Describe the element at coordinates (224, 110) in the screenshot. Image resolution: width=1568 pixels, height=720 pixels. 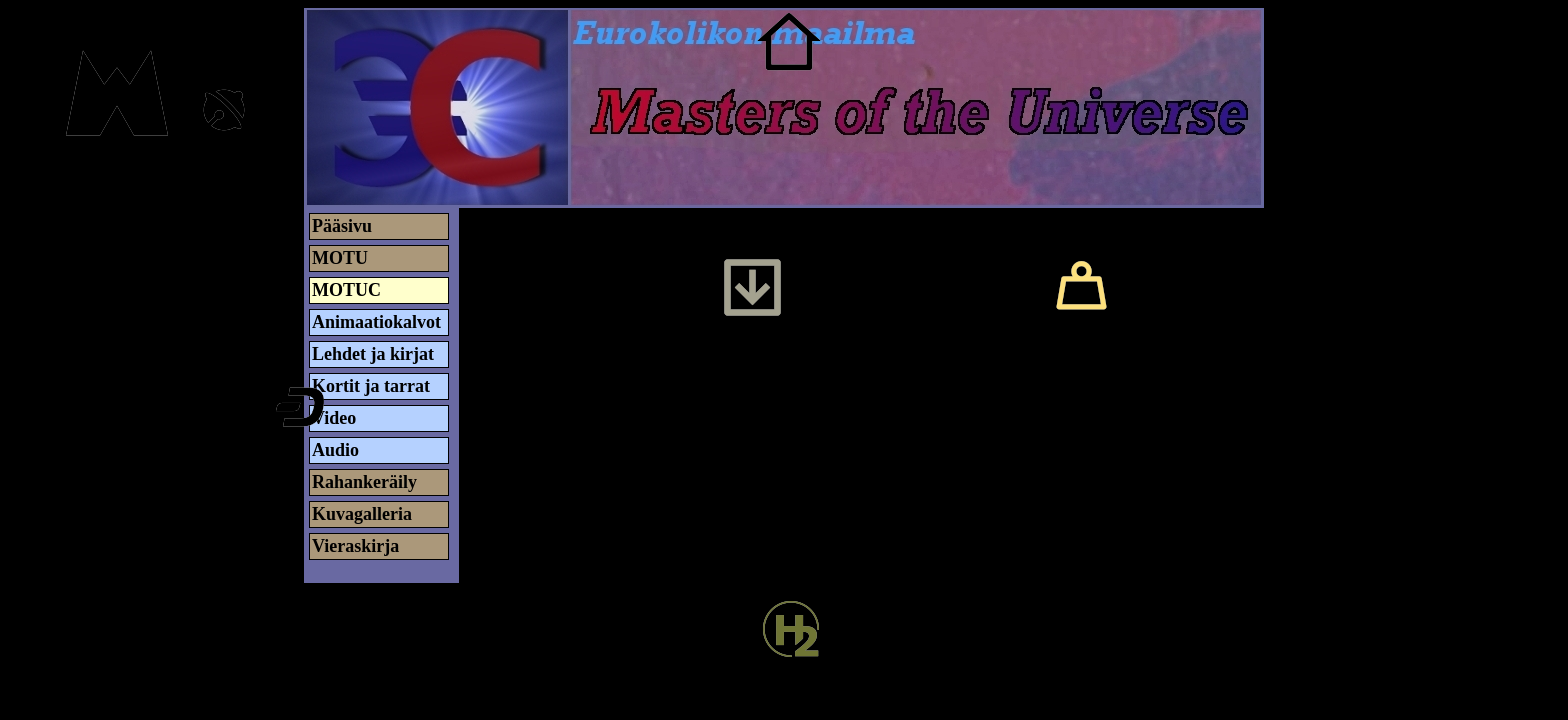
I see `view notifications` at that location.